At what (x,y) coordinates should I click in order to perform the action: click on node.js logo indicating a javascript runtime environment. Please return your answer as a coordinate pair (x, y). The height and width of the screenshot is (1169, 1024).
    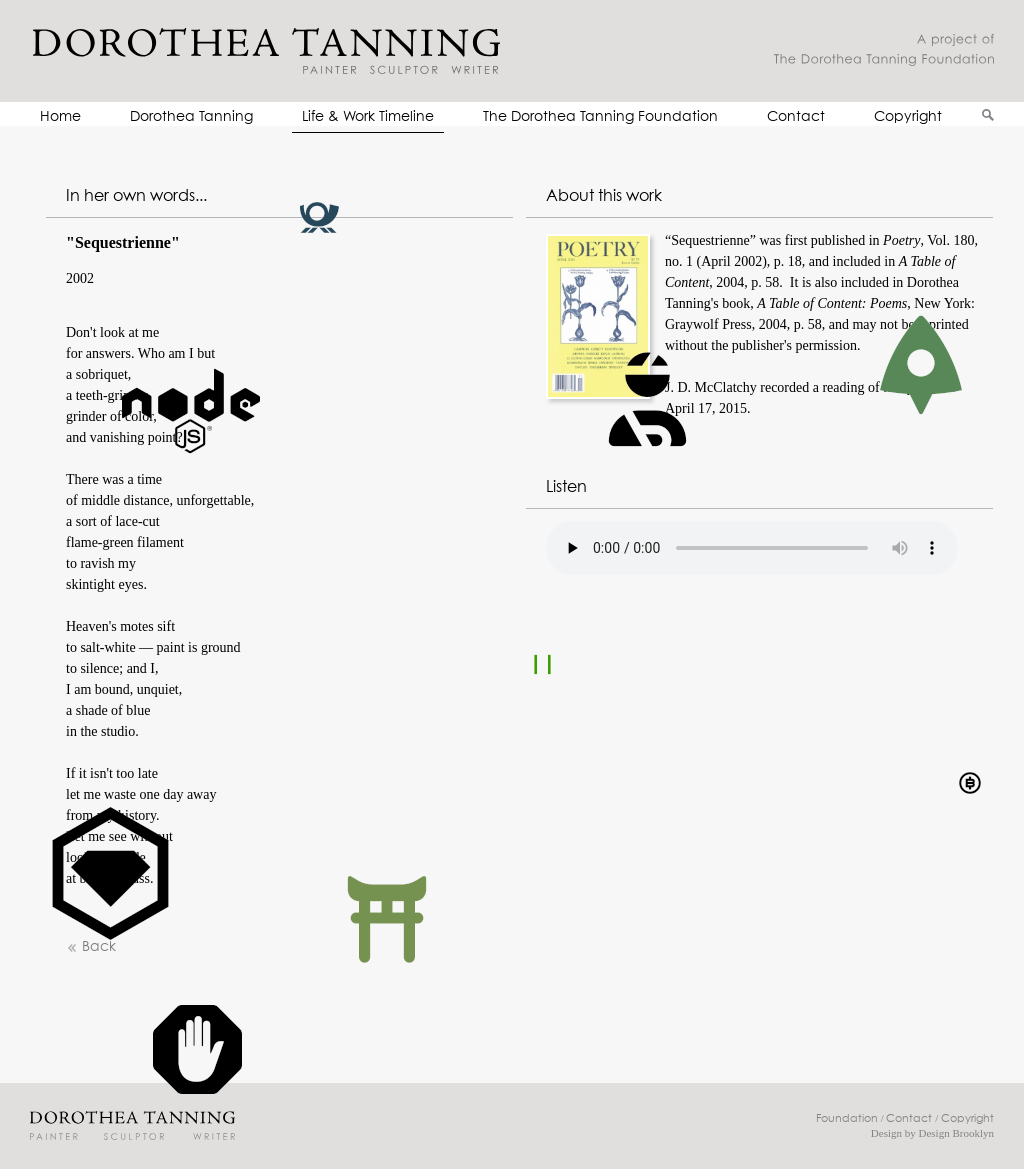
    Looking at the image, I should click on (191, 411).